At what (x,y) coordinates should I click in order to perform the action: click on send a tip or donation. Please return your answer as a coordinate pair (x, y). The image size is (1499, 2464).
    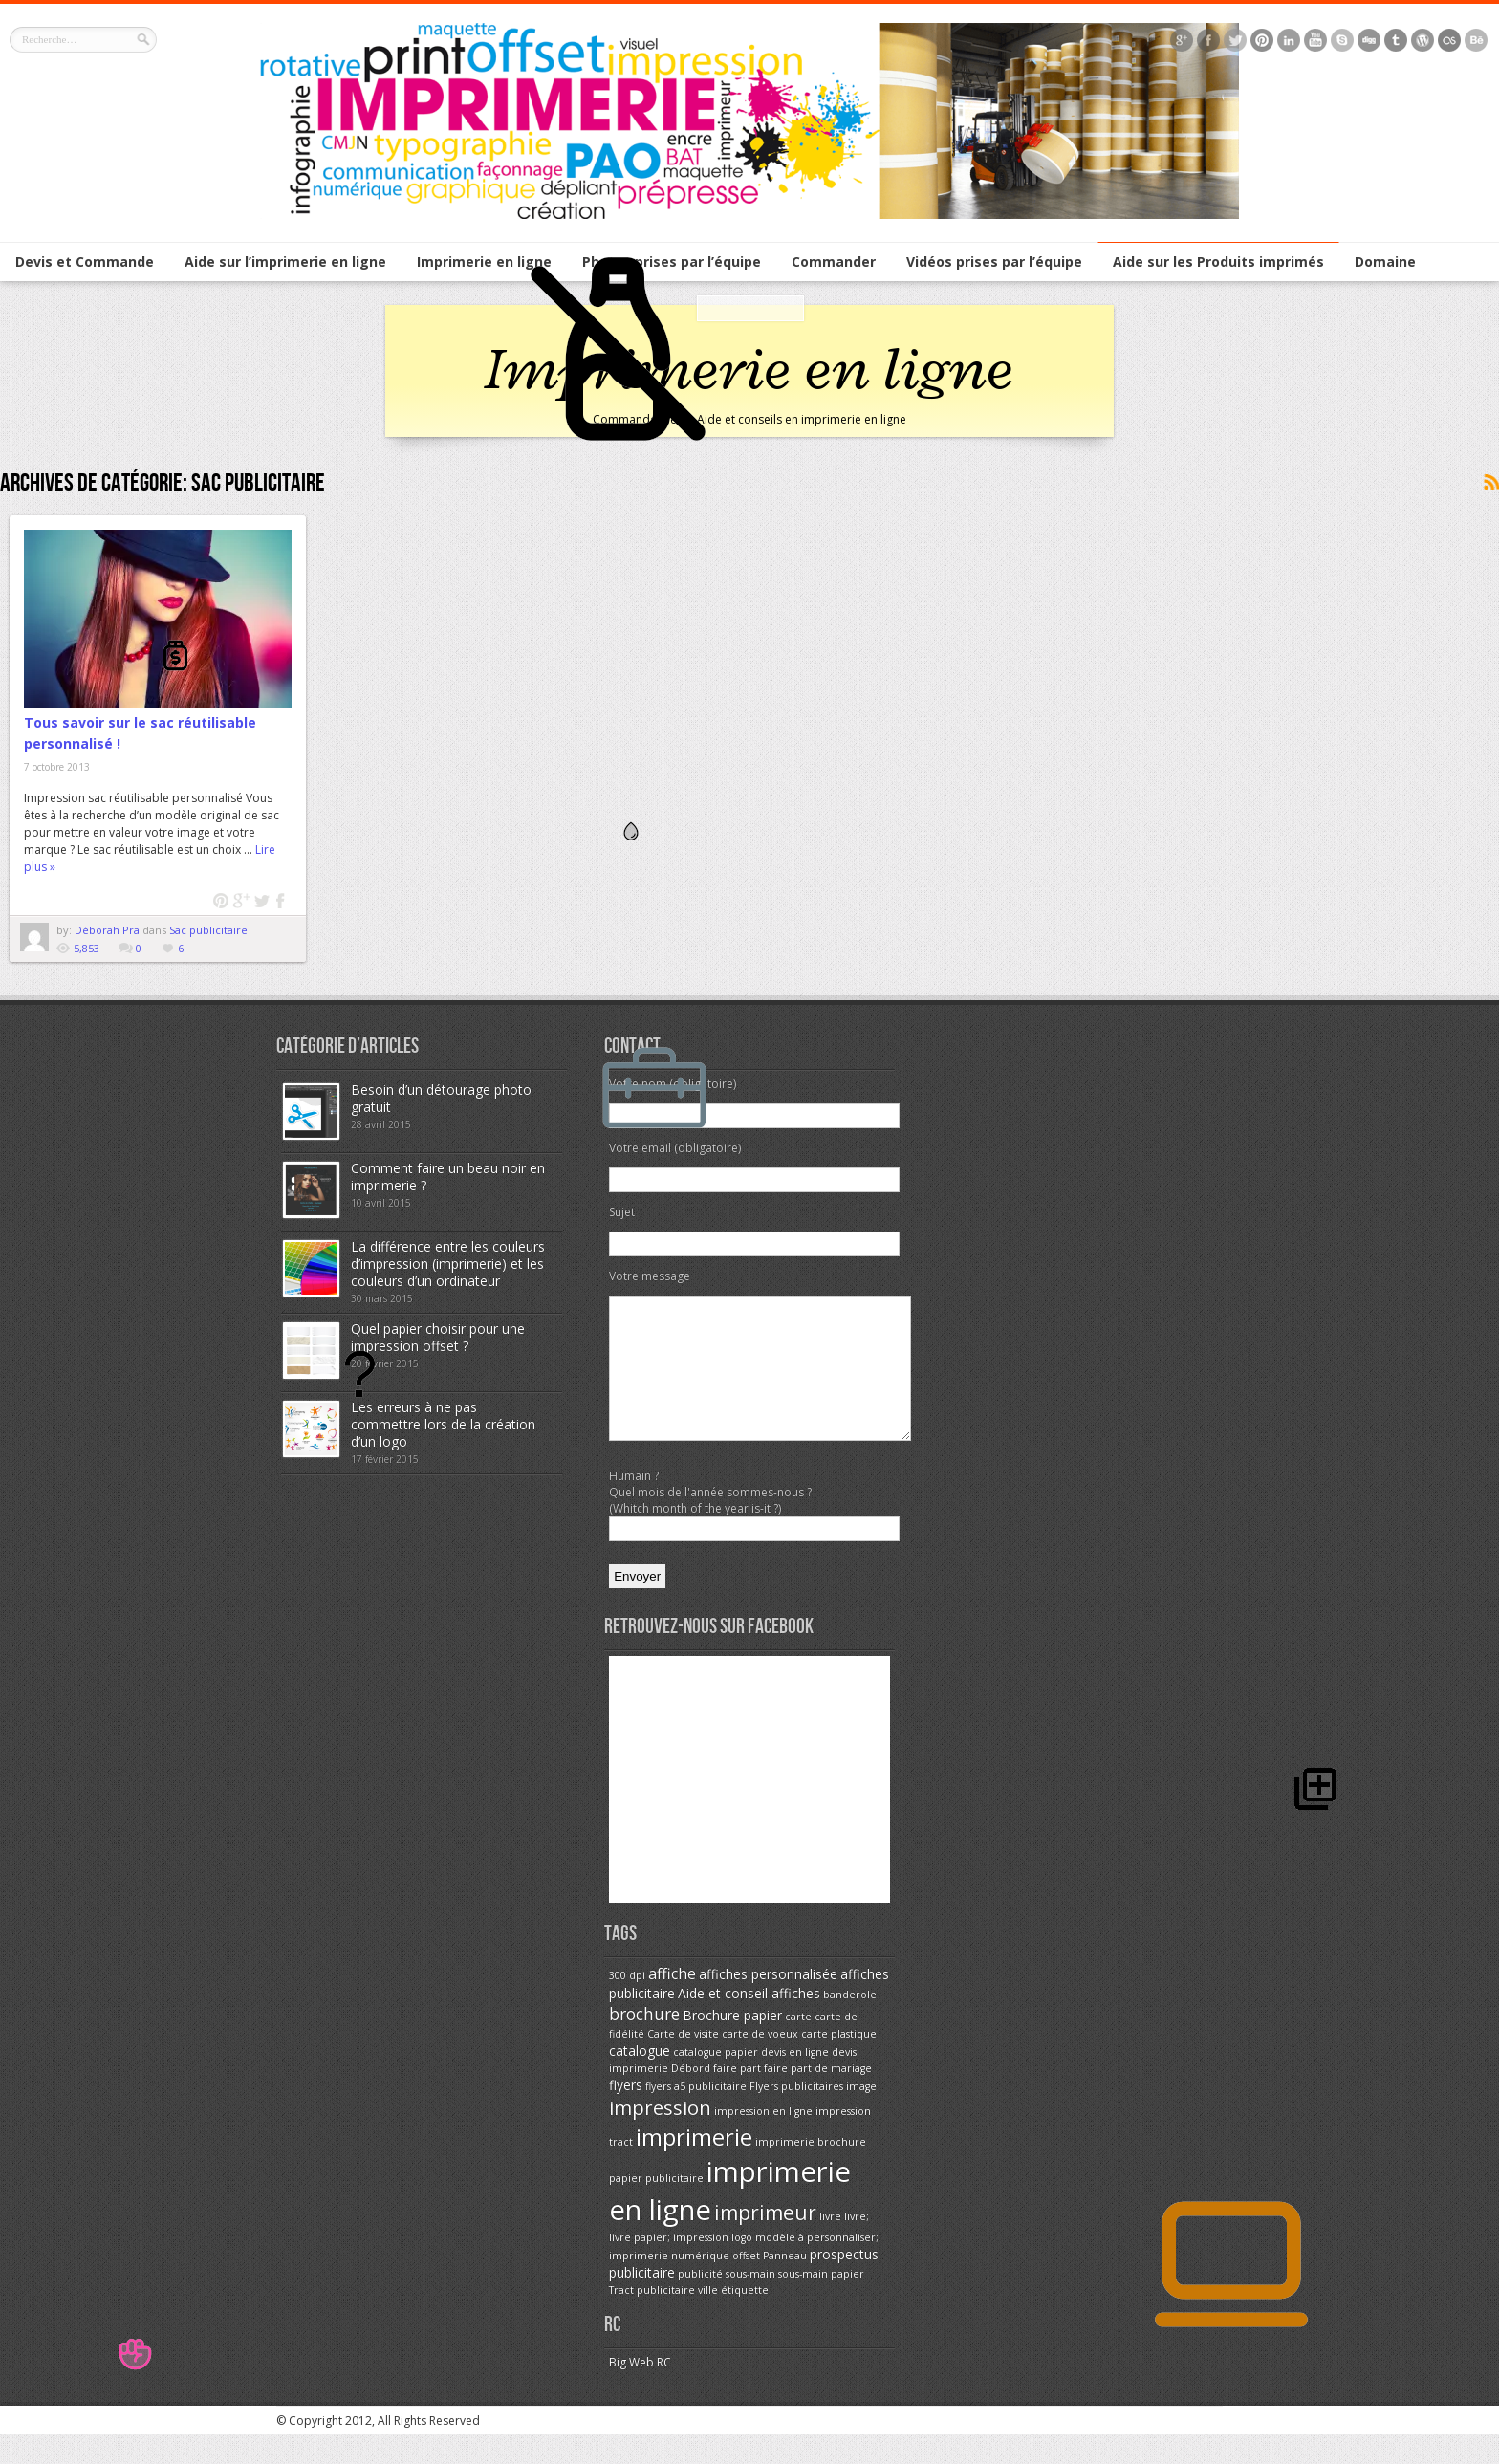
    Looking at the image, I should click on (175, 655).